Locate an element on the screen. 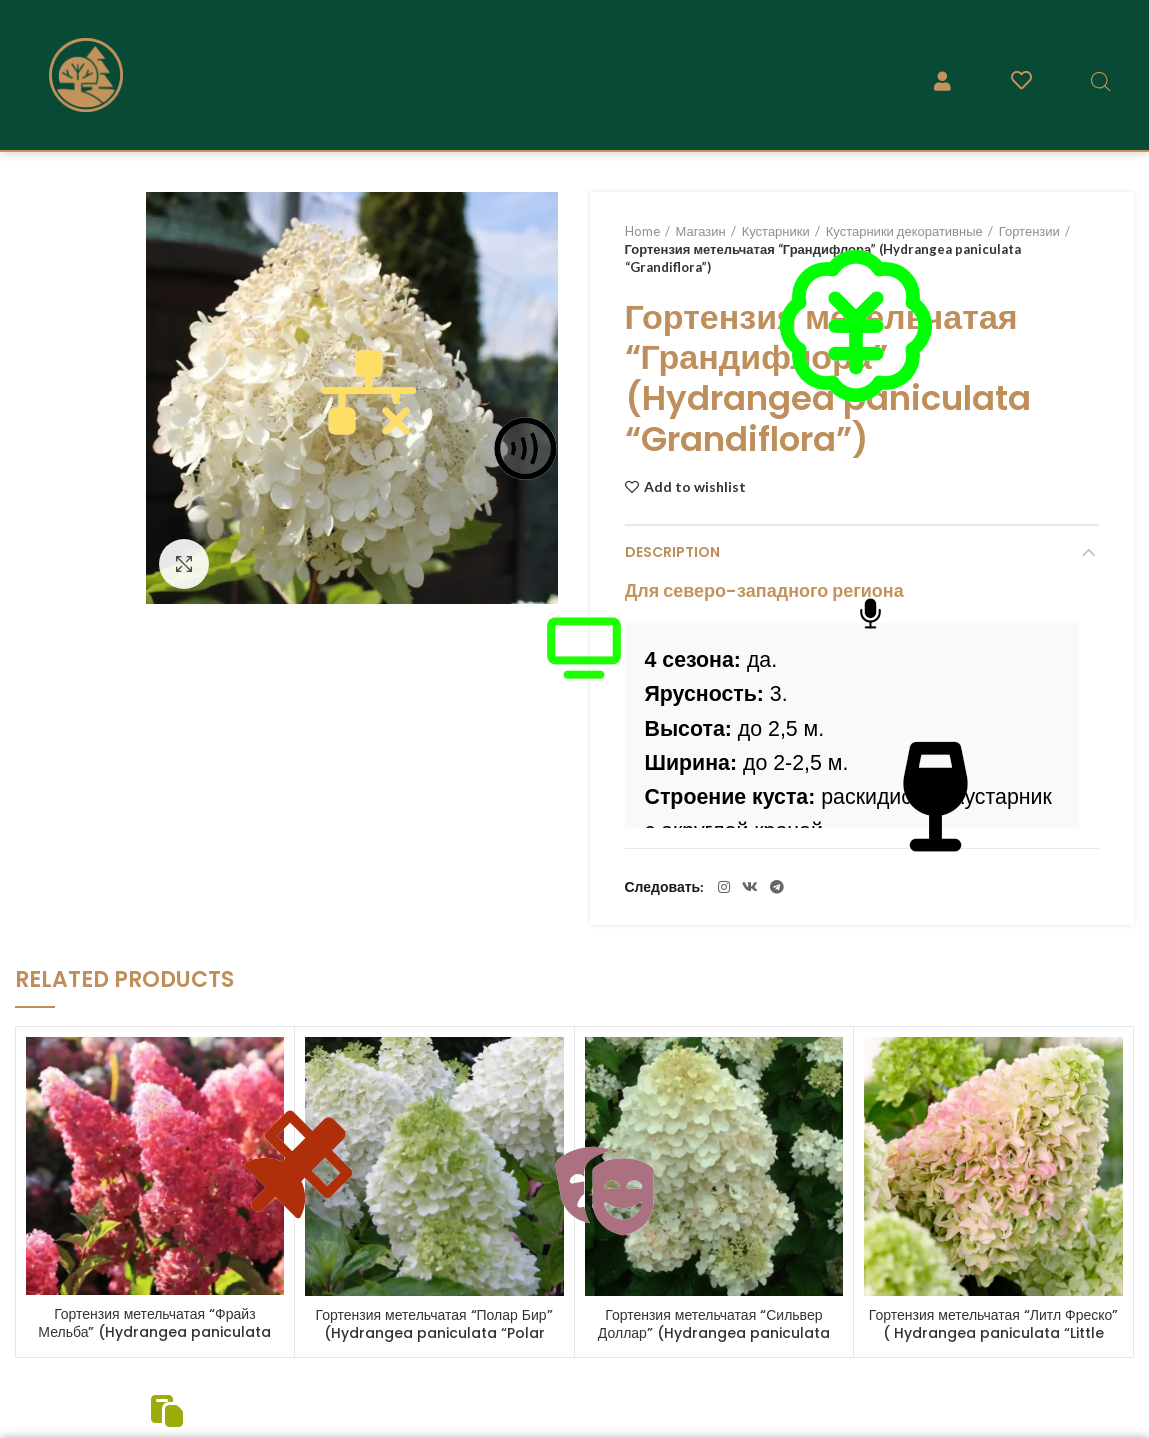 The height and width of the screenshot is (1438, 1149). network connection failed or unavailable is located at coordinates (369, 394).